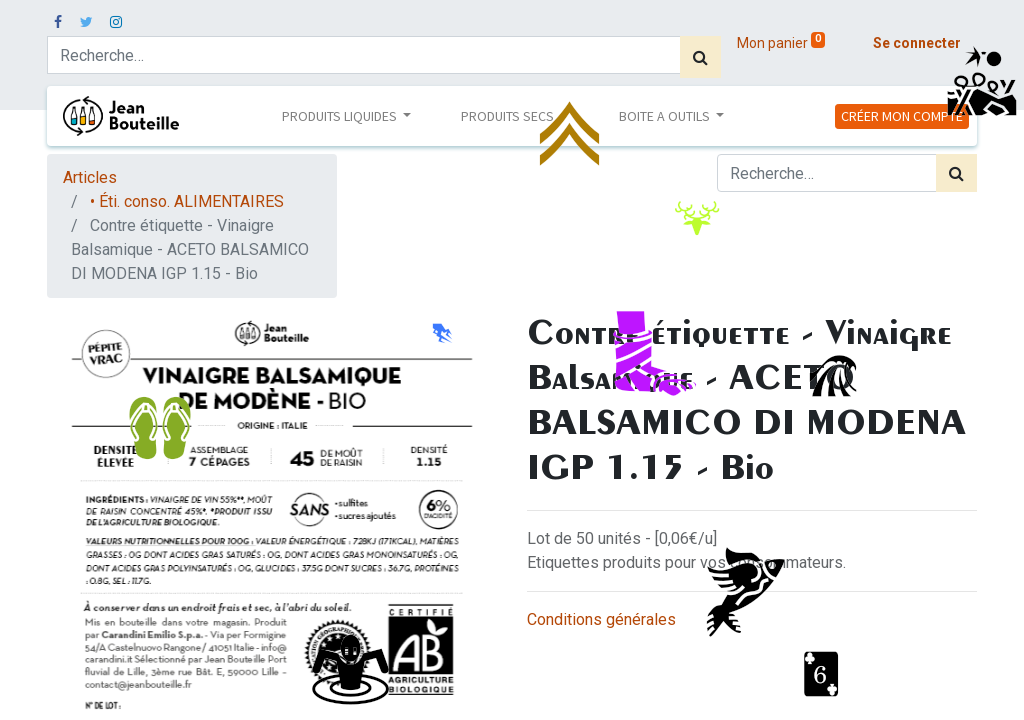 The height and width of the screenshot is (720, 1024). What do you see at coordinates (442, 333) in the screenshot?
I see `indicates a severe thunderstorm warning` at bounding box center [442, 333].